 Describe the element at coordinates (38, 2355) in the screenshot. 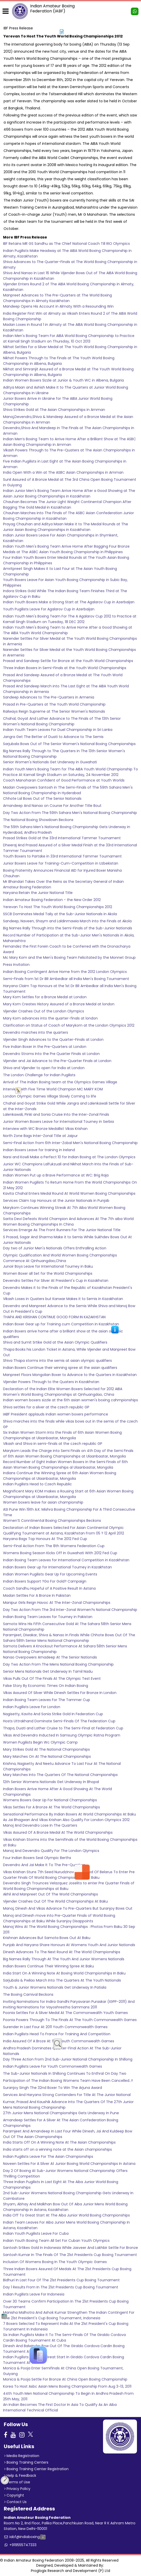

I see `open kde connect preferences` at that location.